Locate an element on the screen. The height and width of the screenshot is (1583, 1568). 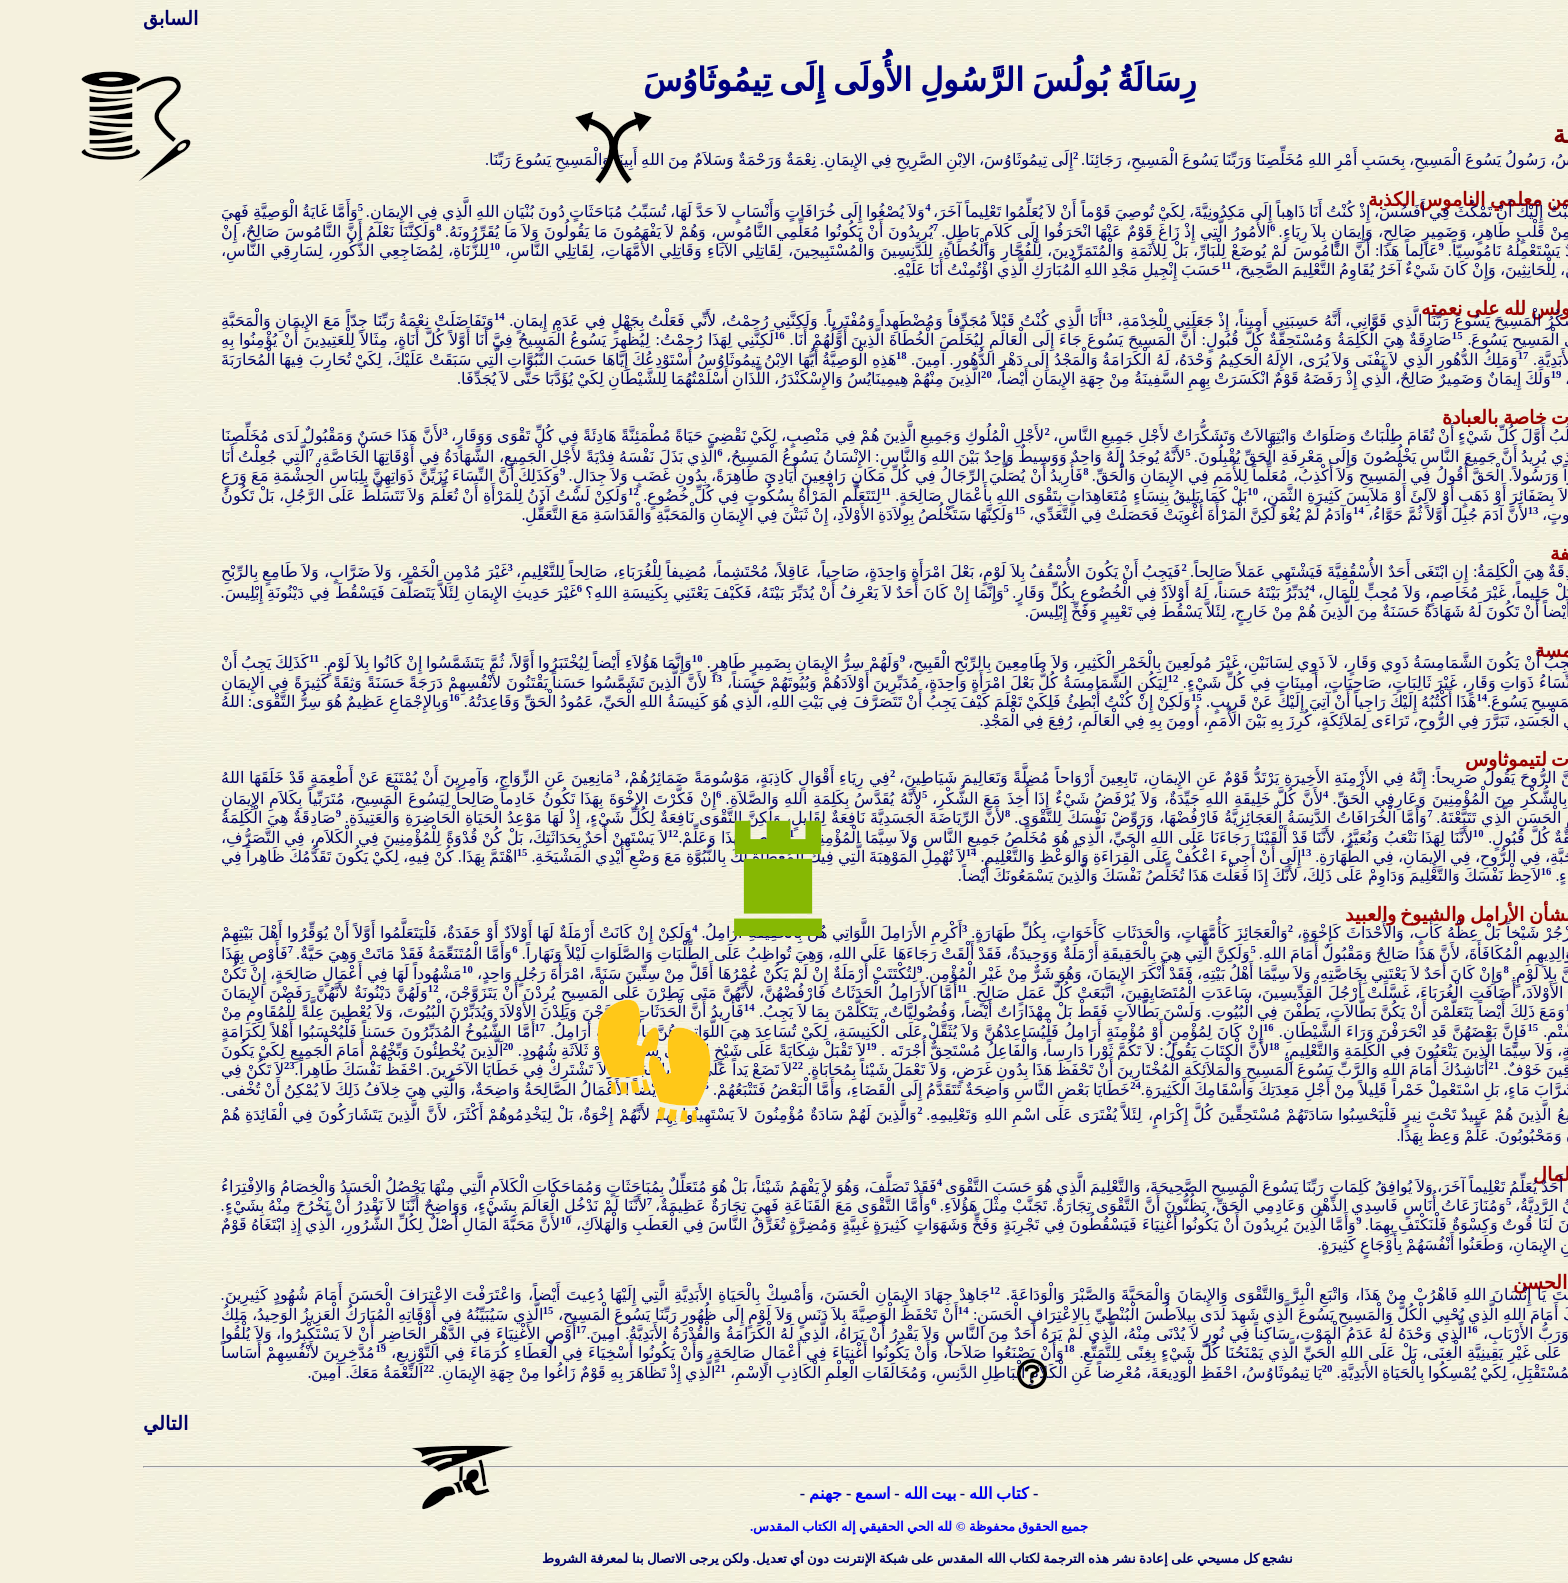
play chess or access chess game is located at coordinates (778, 869).